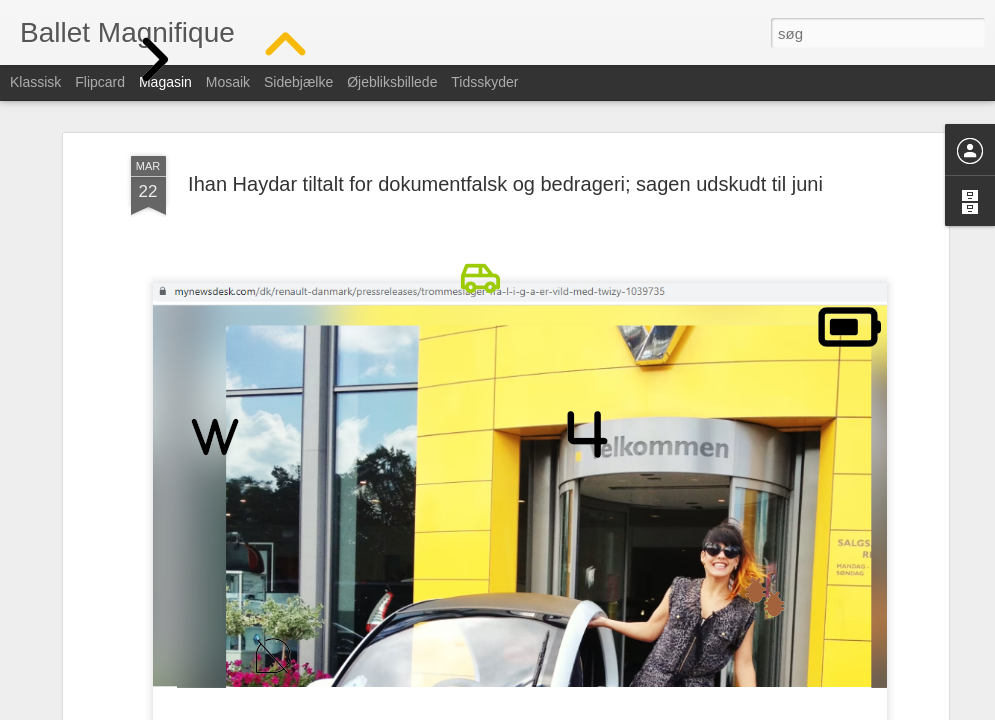 The height and width of the screenshot is (720, 995). I want to click on navigate to the next item or screen, so click(153, 59).